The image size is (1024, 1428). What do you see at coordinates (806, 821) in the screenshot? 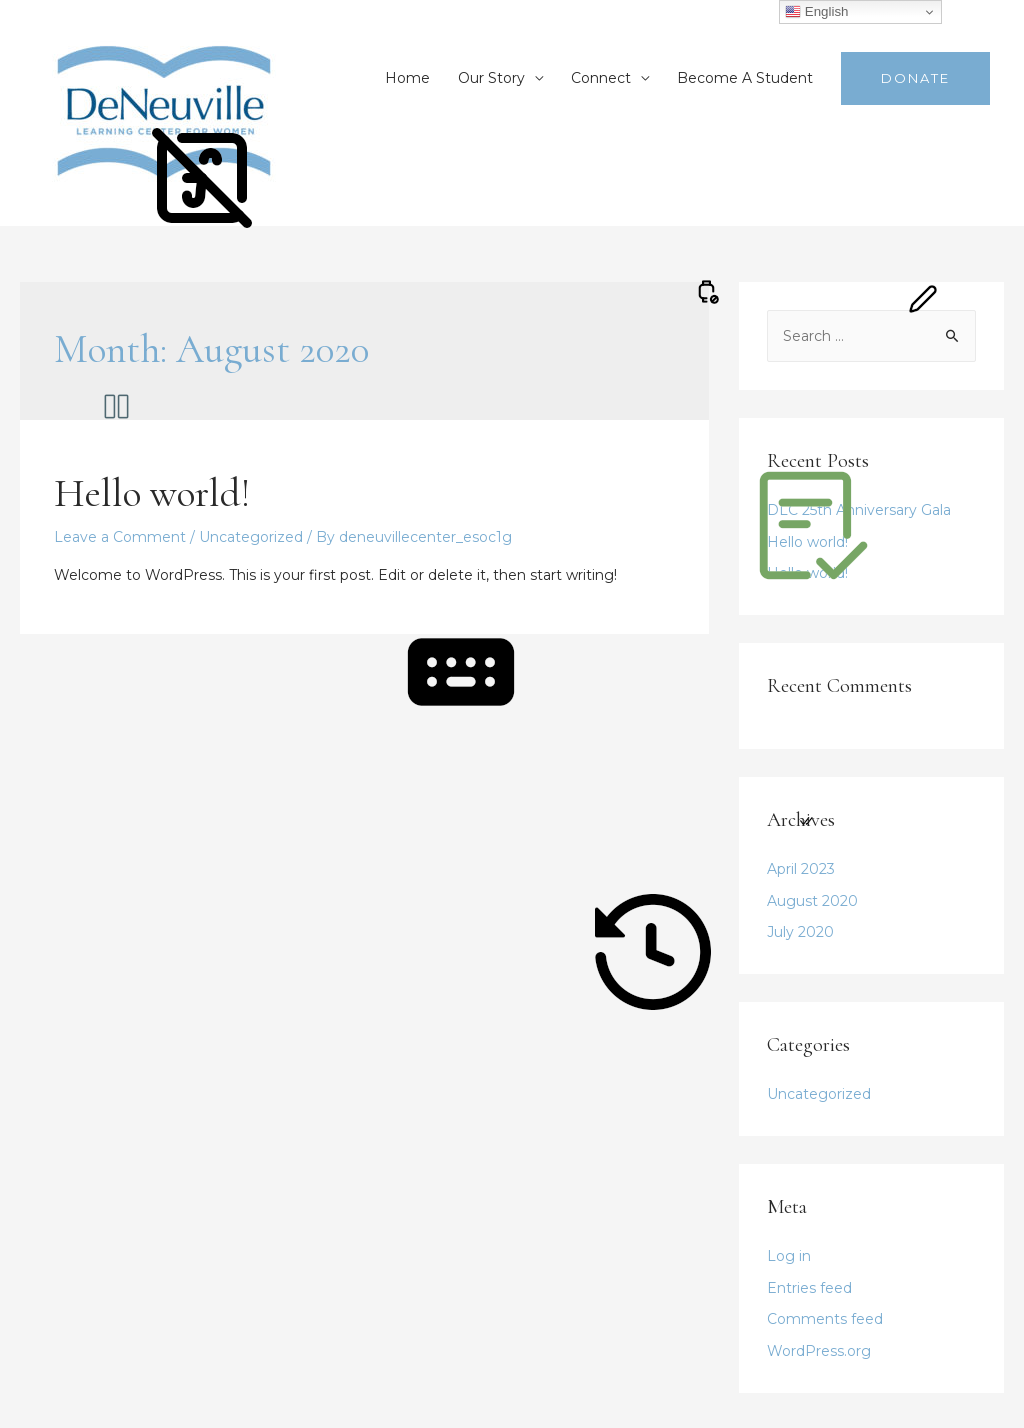
I see `indicates message has been read` at bounding box center [806, 821].